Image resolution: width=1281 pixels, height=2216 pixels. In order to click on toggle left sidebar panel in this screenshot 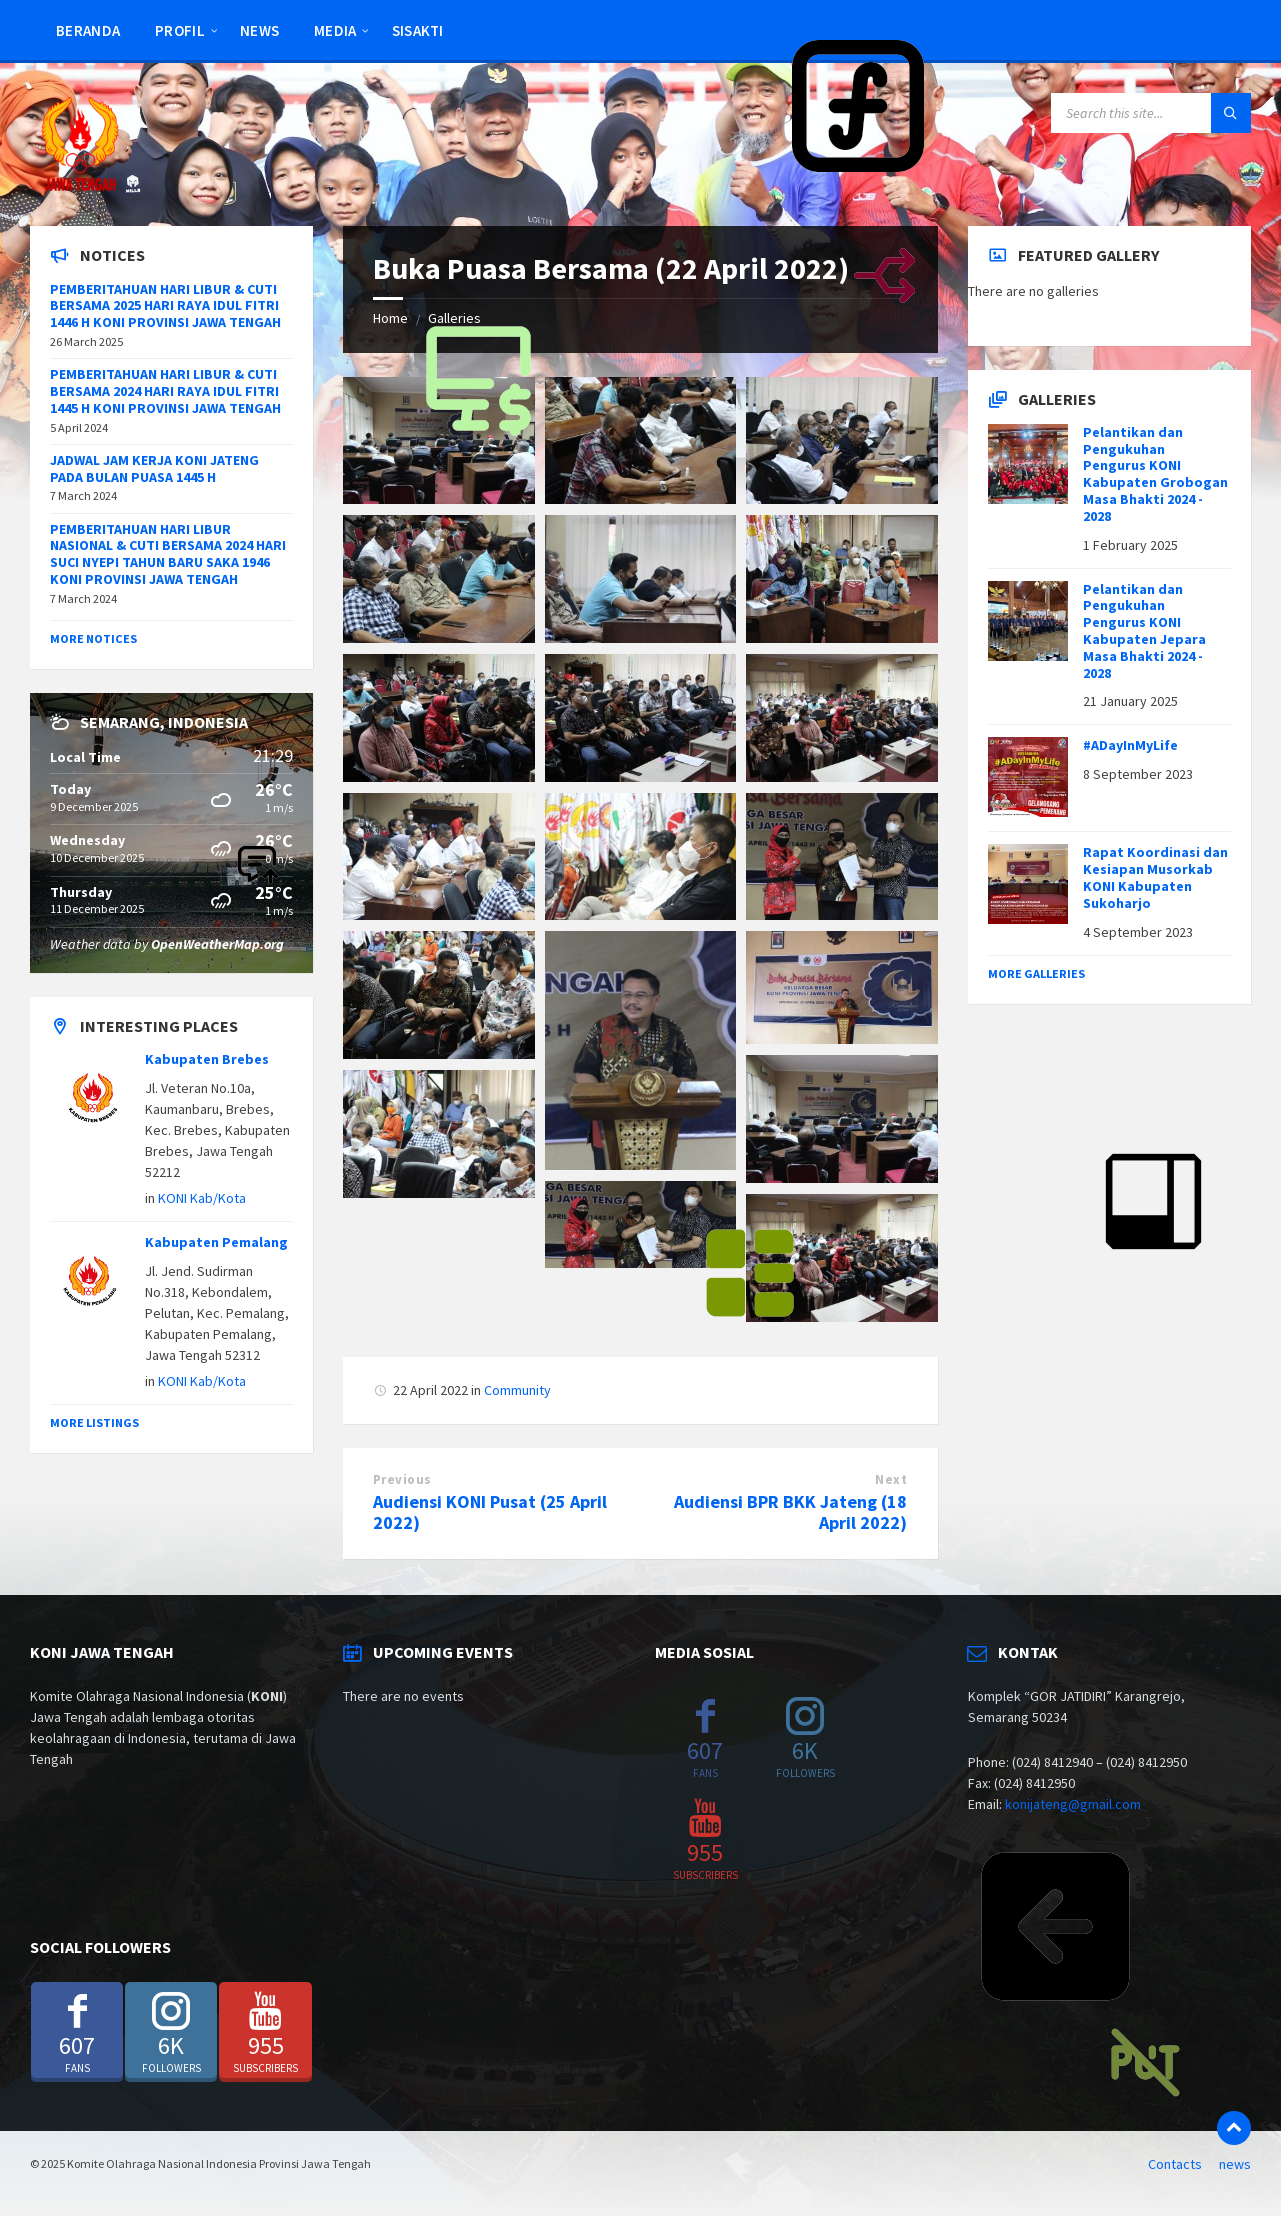, I will do `click(1153, 1201)`.